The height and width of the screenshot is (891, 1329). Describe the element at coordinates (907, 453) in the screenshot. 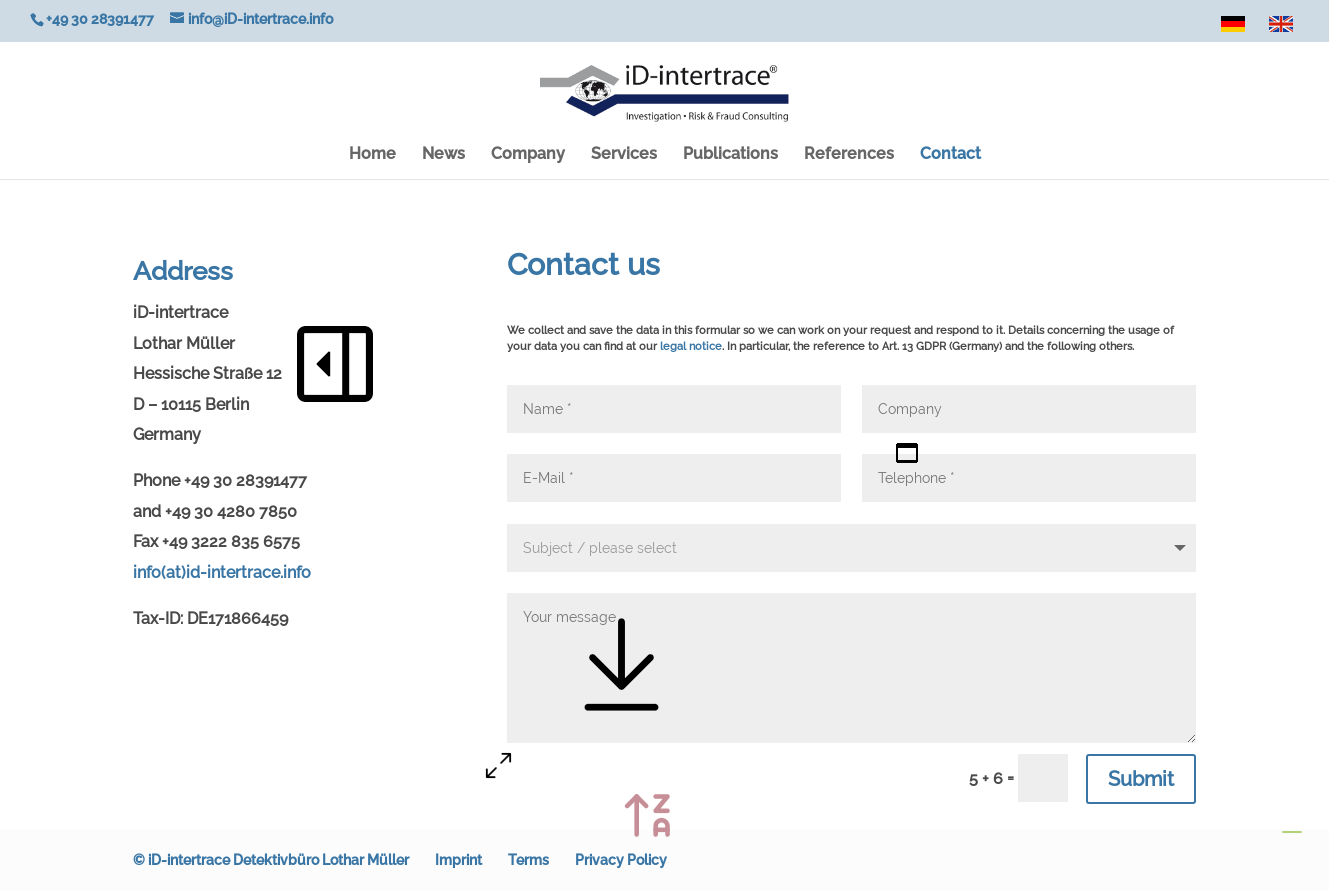

I see `open a web browser or webpage` at that location.